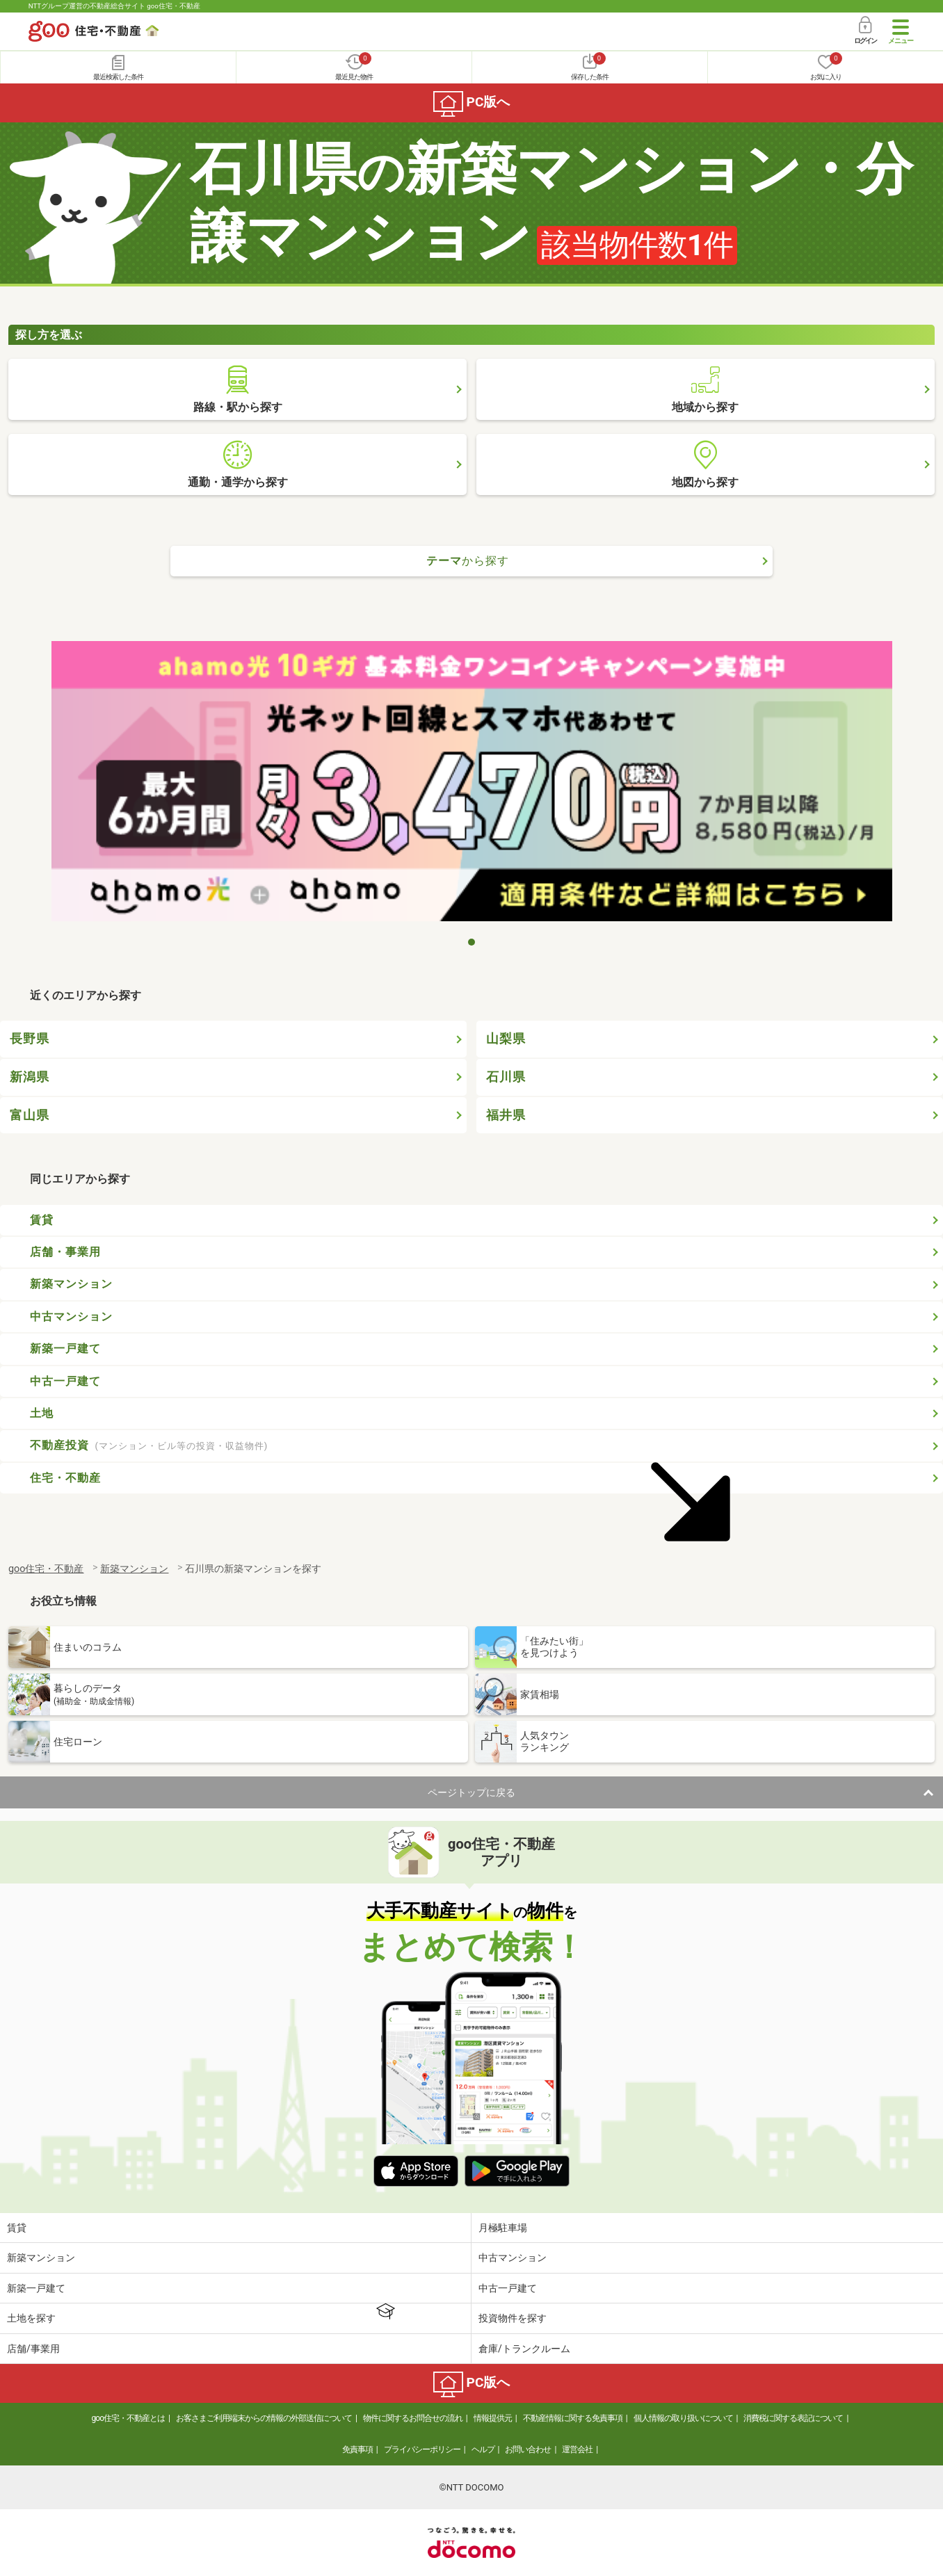 The height and width of the screenshot is (2576, 943). Describe the element at coordinates (385, 2310) in the screenshot. I see `access education or learning resources` at that location.